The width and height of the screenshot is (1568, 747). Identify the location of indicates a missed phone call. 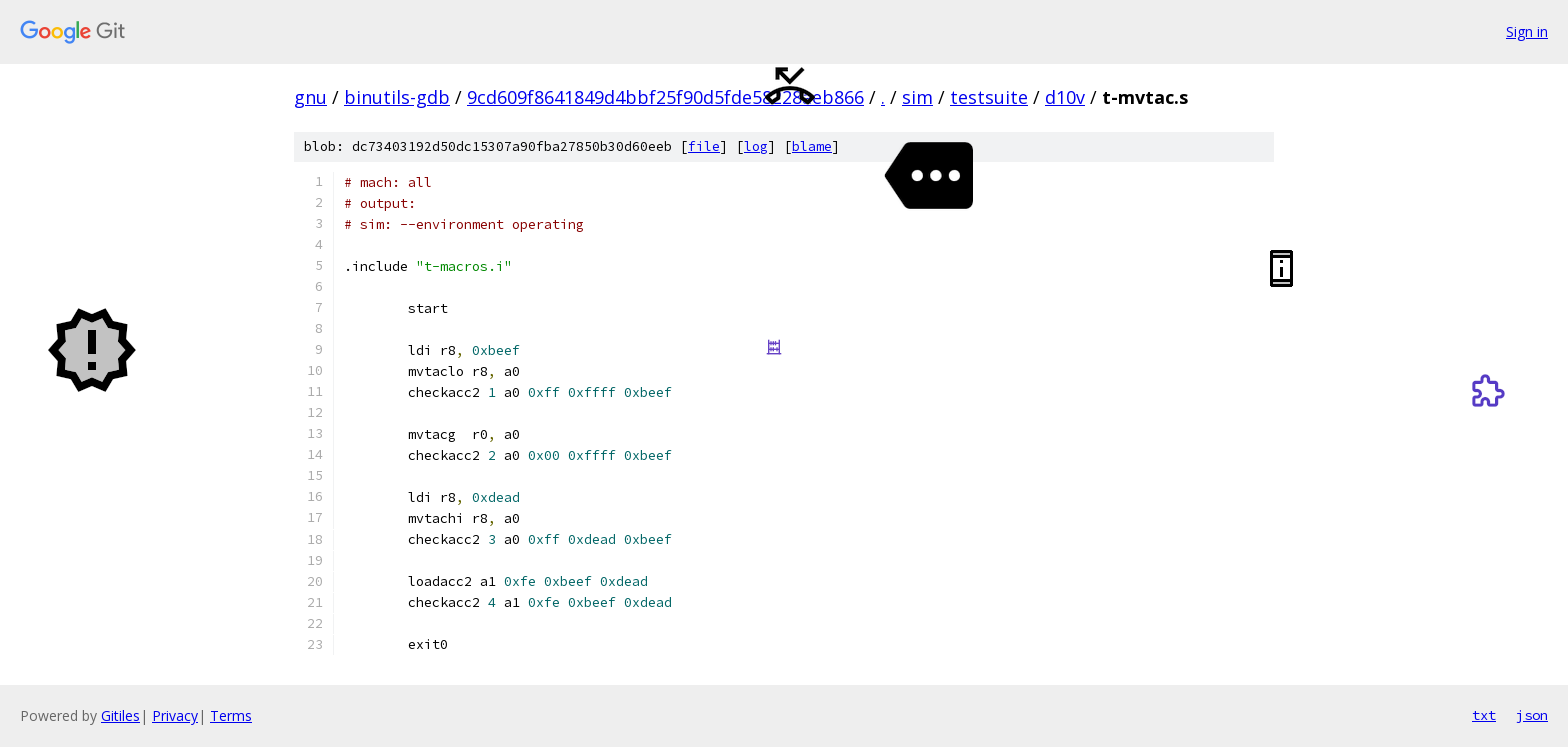
(790, 86).